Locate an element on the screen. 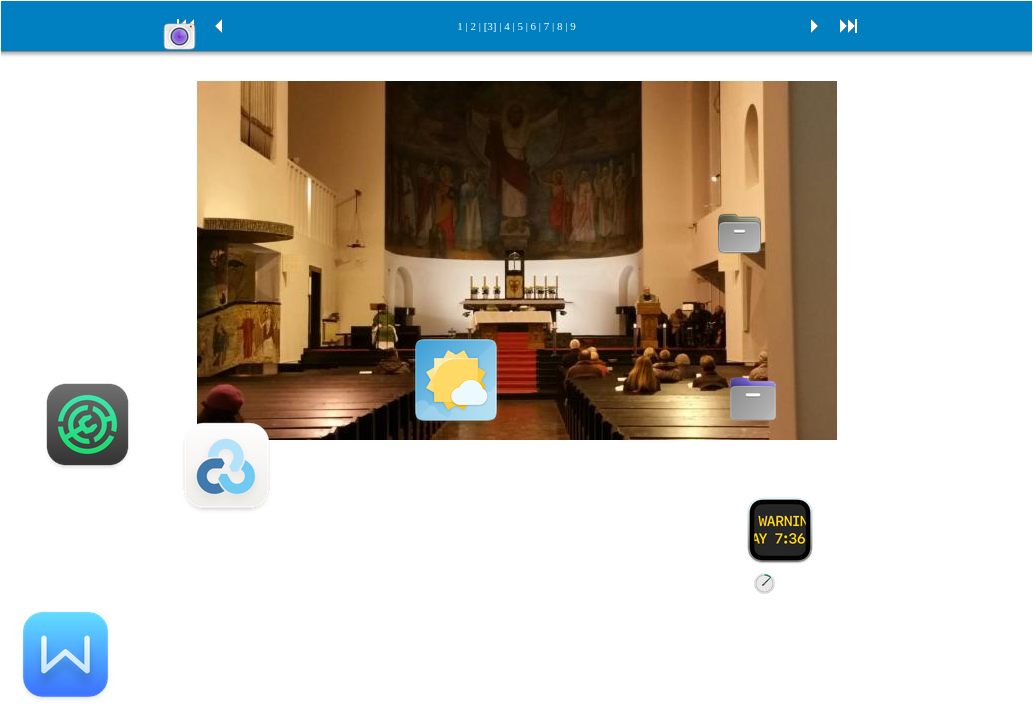  open the weather app is located at coordinates (456, 380).